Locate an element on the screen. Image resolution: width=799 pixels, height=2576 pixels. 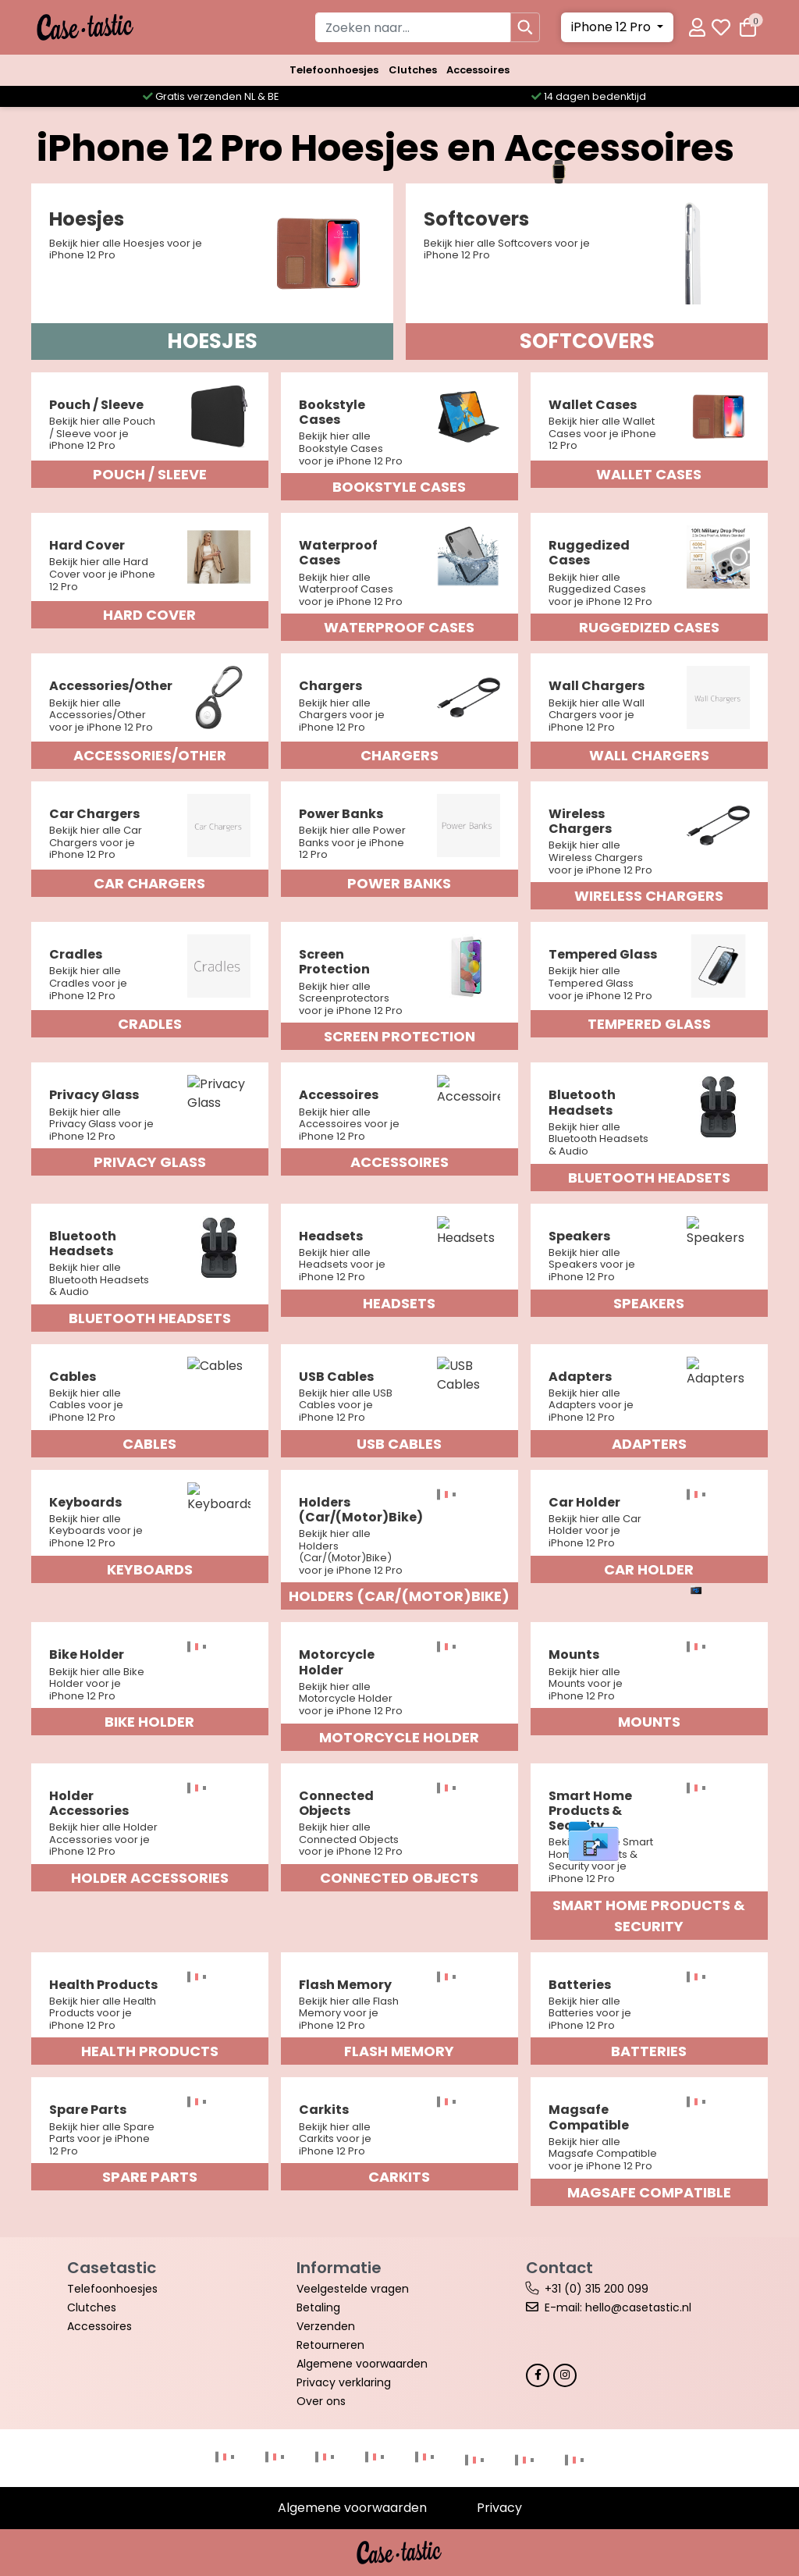
folder containing video to image conversion files is located at coordinates (593, 1842).